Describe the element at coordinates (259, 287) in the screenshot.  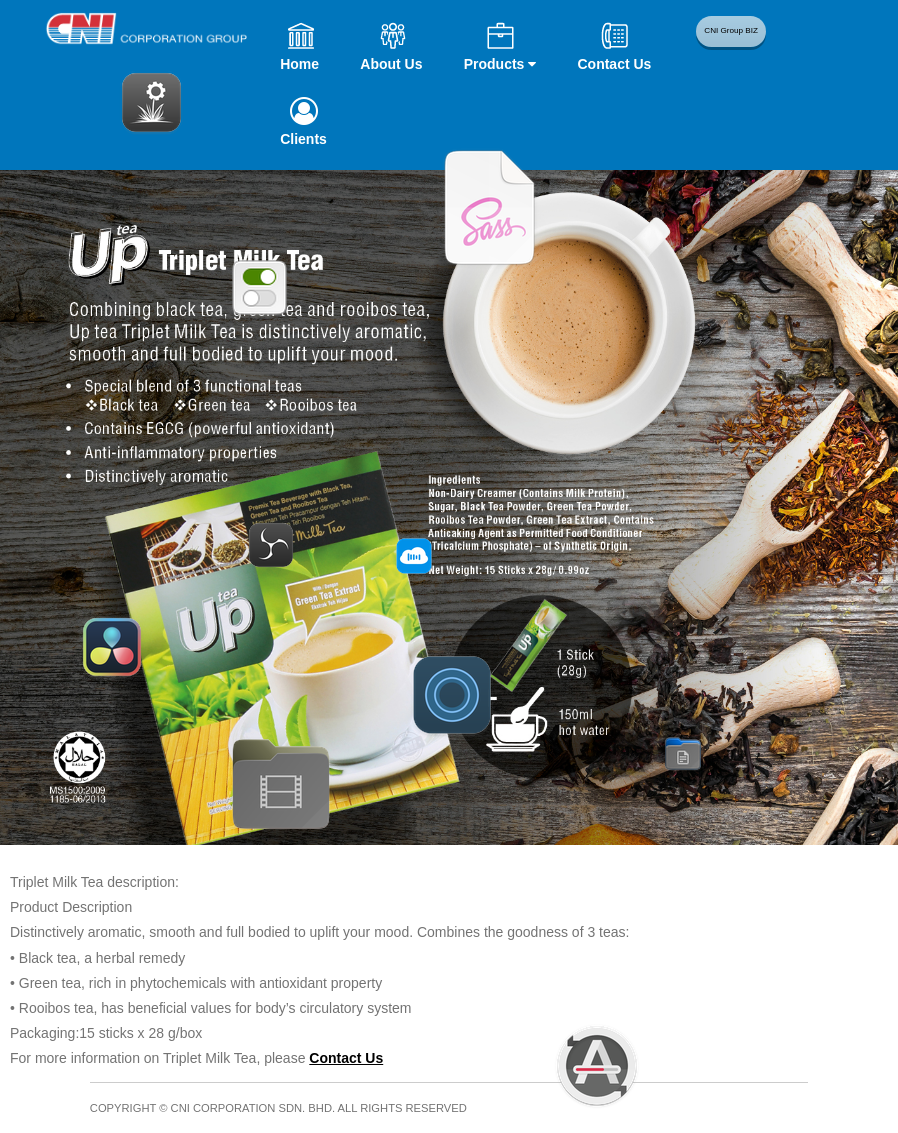
I see `open desktop preferences or settings` at that location.